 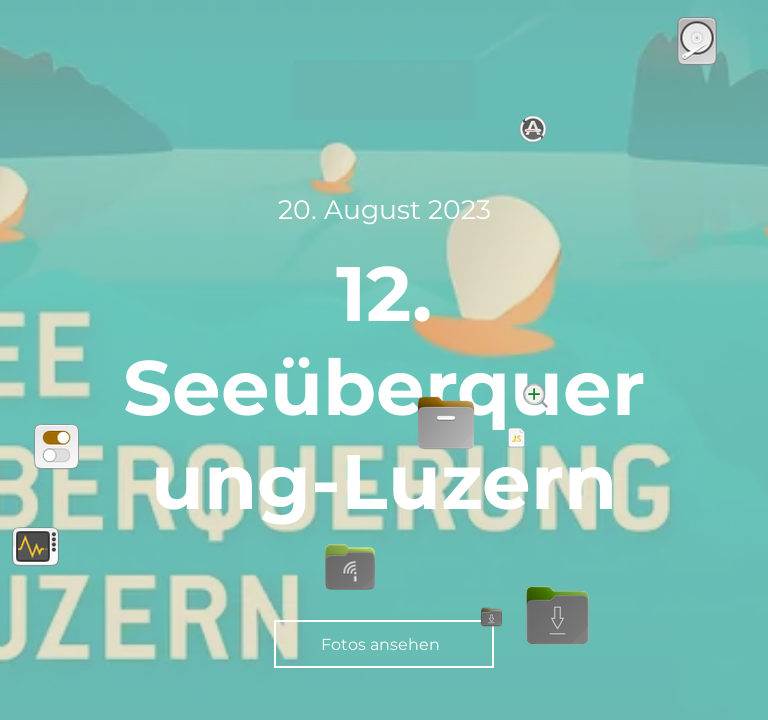 What do you see at coordinates (491, 616) in the screenshot?
I see `open downloads folder` at bounding box center [491, 616].